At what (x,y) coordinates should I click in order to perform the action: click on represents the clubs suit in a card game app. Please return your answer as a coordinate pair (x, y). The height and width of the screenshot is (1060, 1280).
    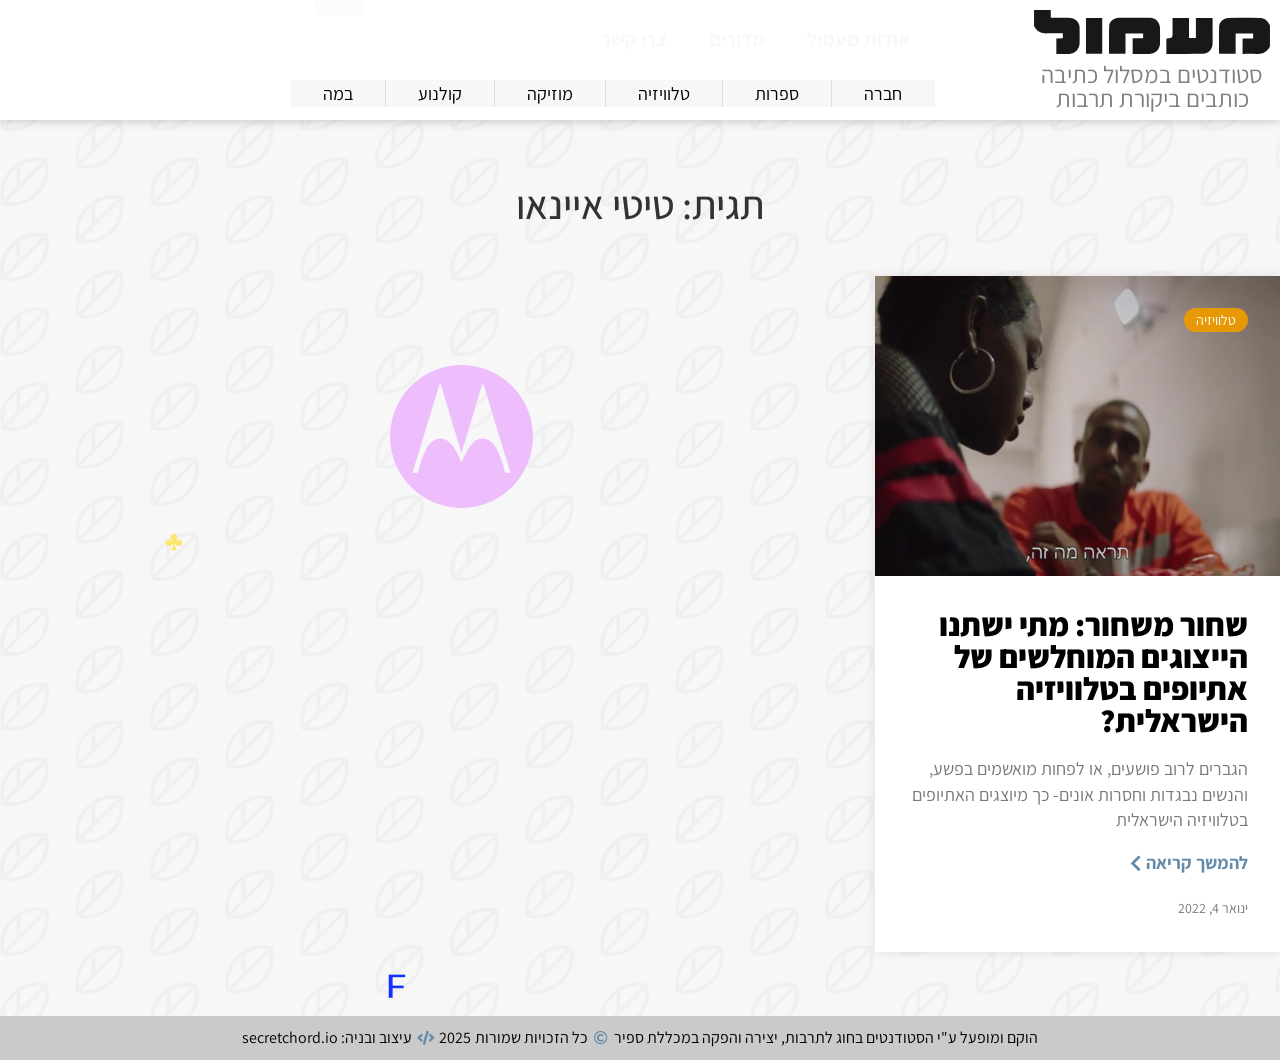
    Looking at the image, I should click on (174, 542).